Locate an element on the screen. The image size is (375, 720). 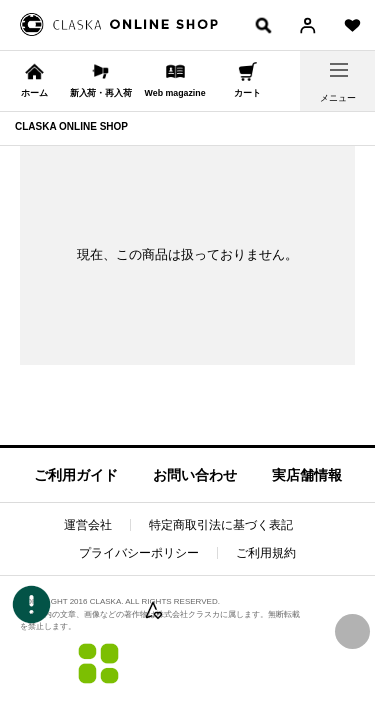
navigate to a favorite or saved location is located at coordinates (153, 610).